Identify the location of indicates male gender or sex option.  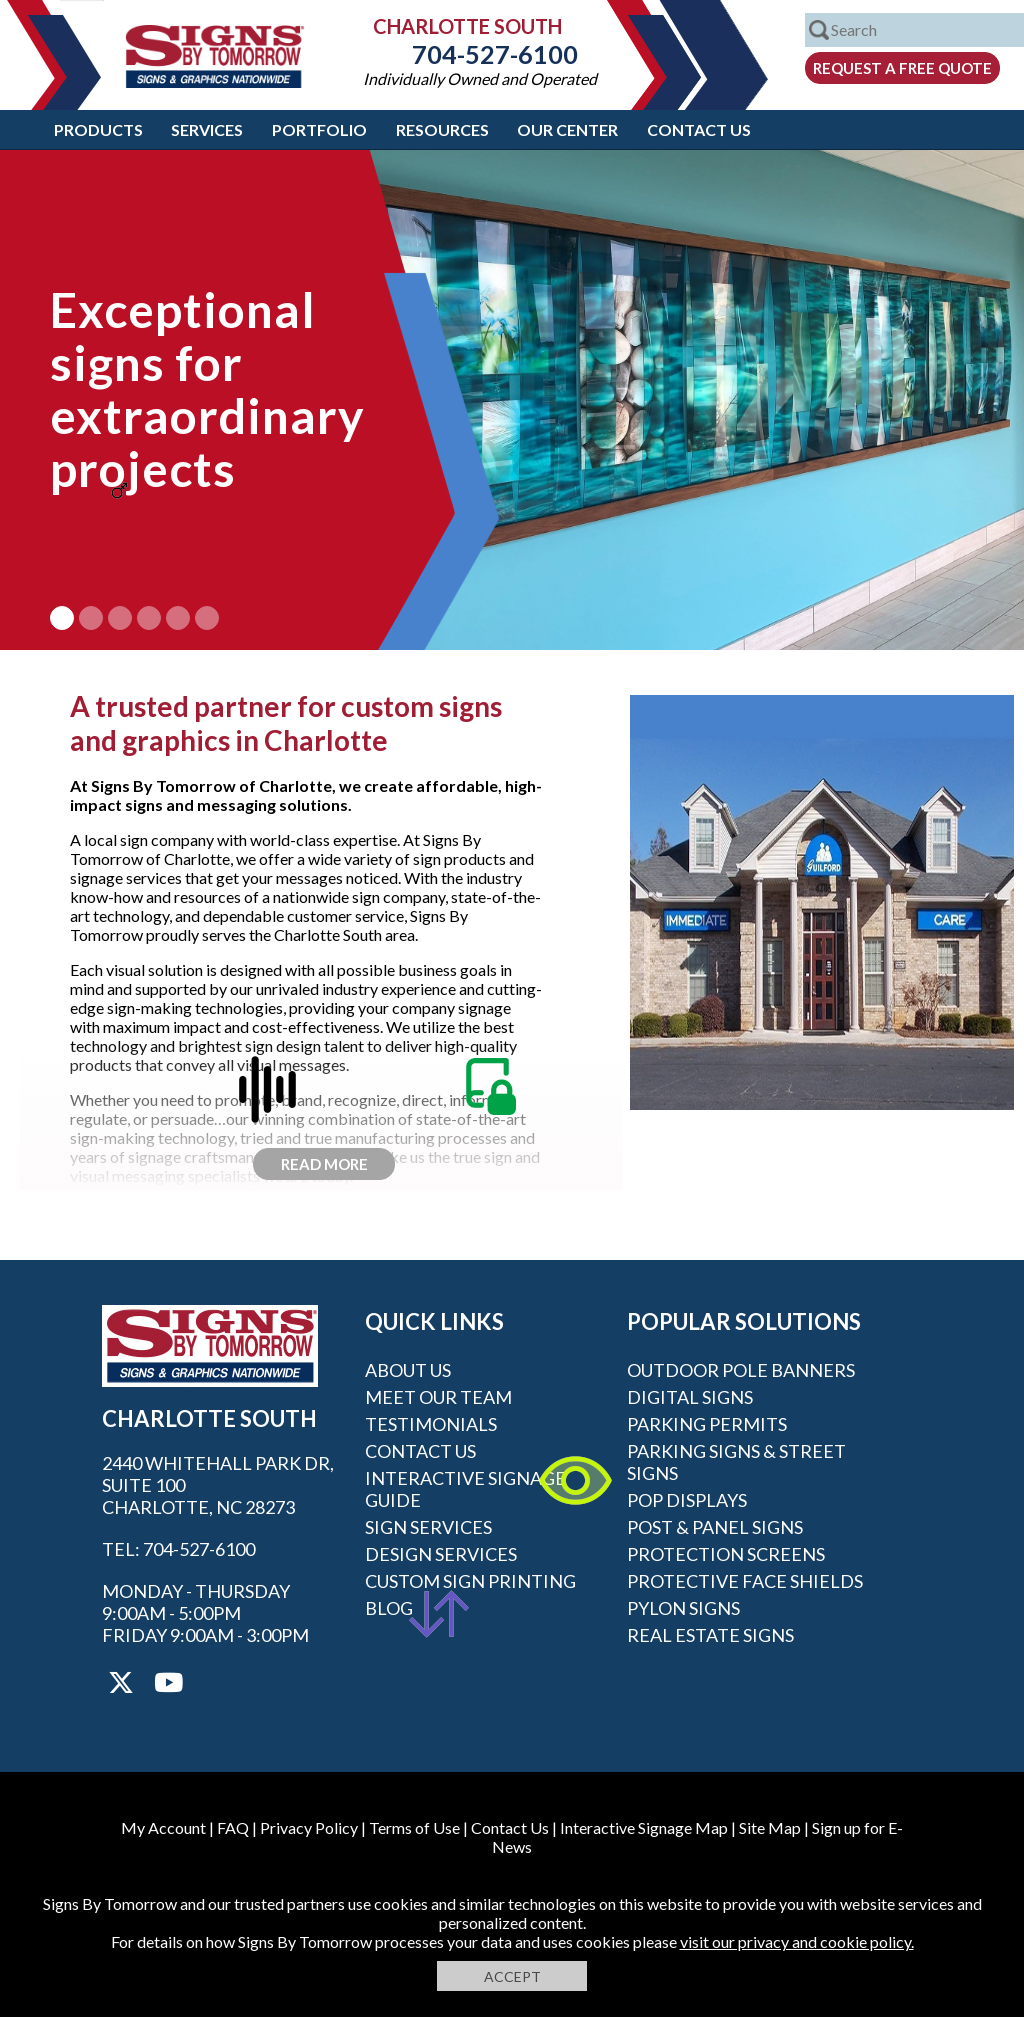
(119, 490).